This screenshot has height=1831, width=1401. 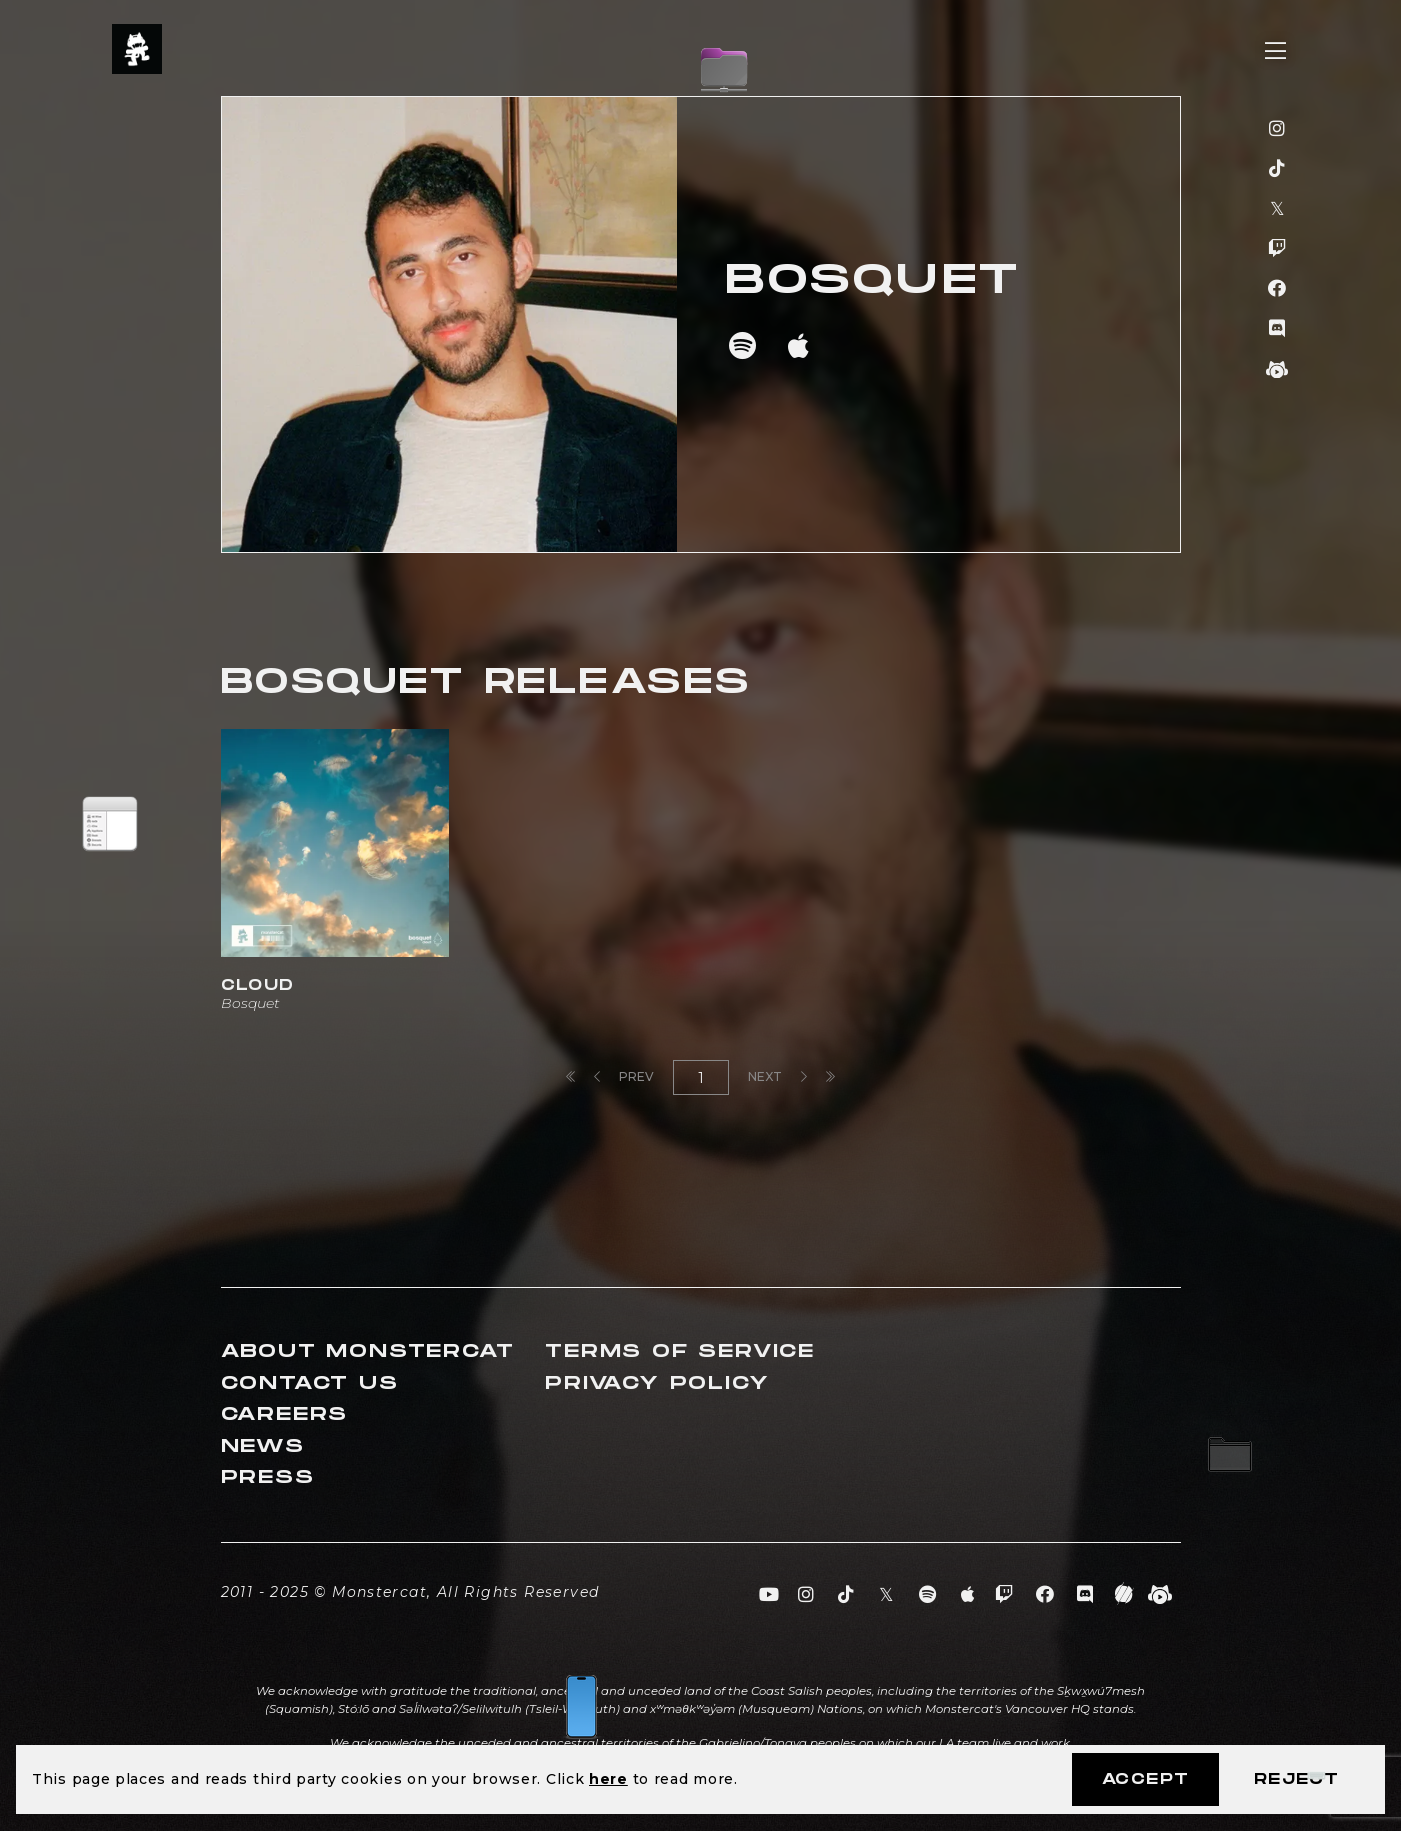 I want to click on connect a bluetooth keyboard, so click(x=1316, y=1775).